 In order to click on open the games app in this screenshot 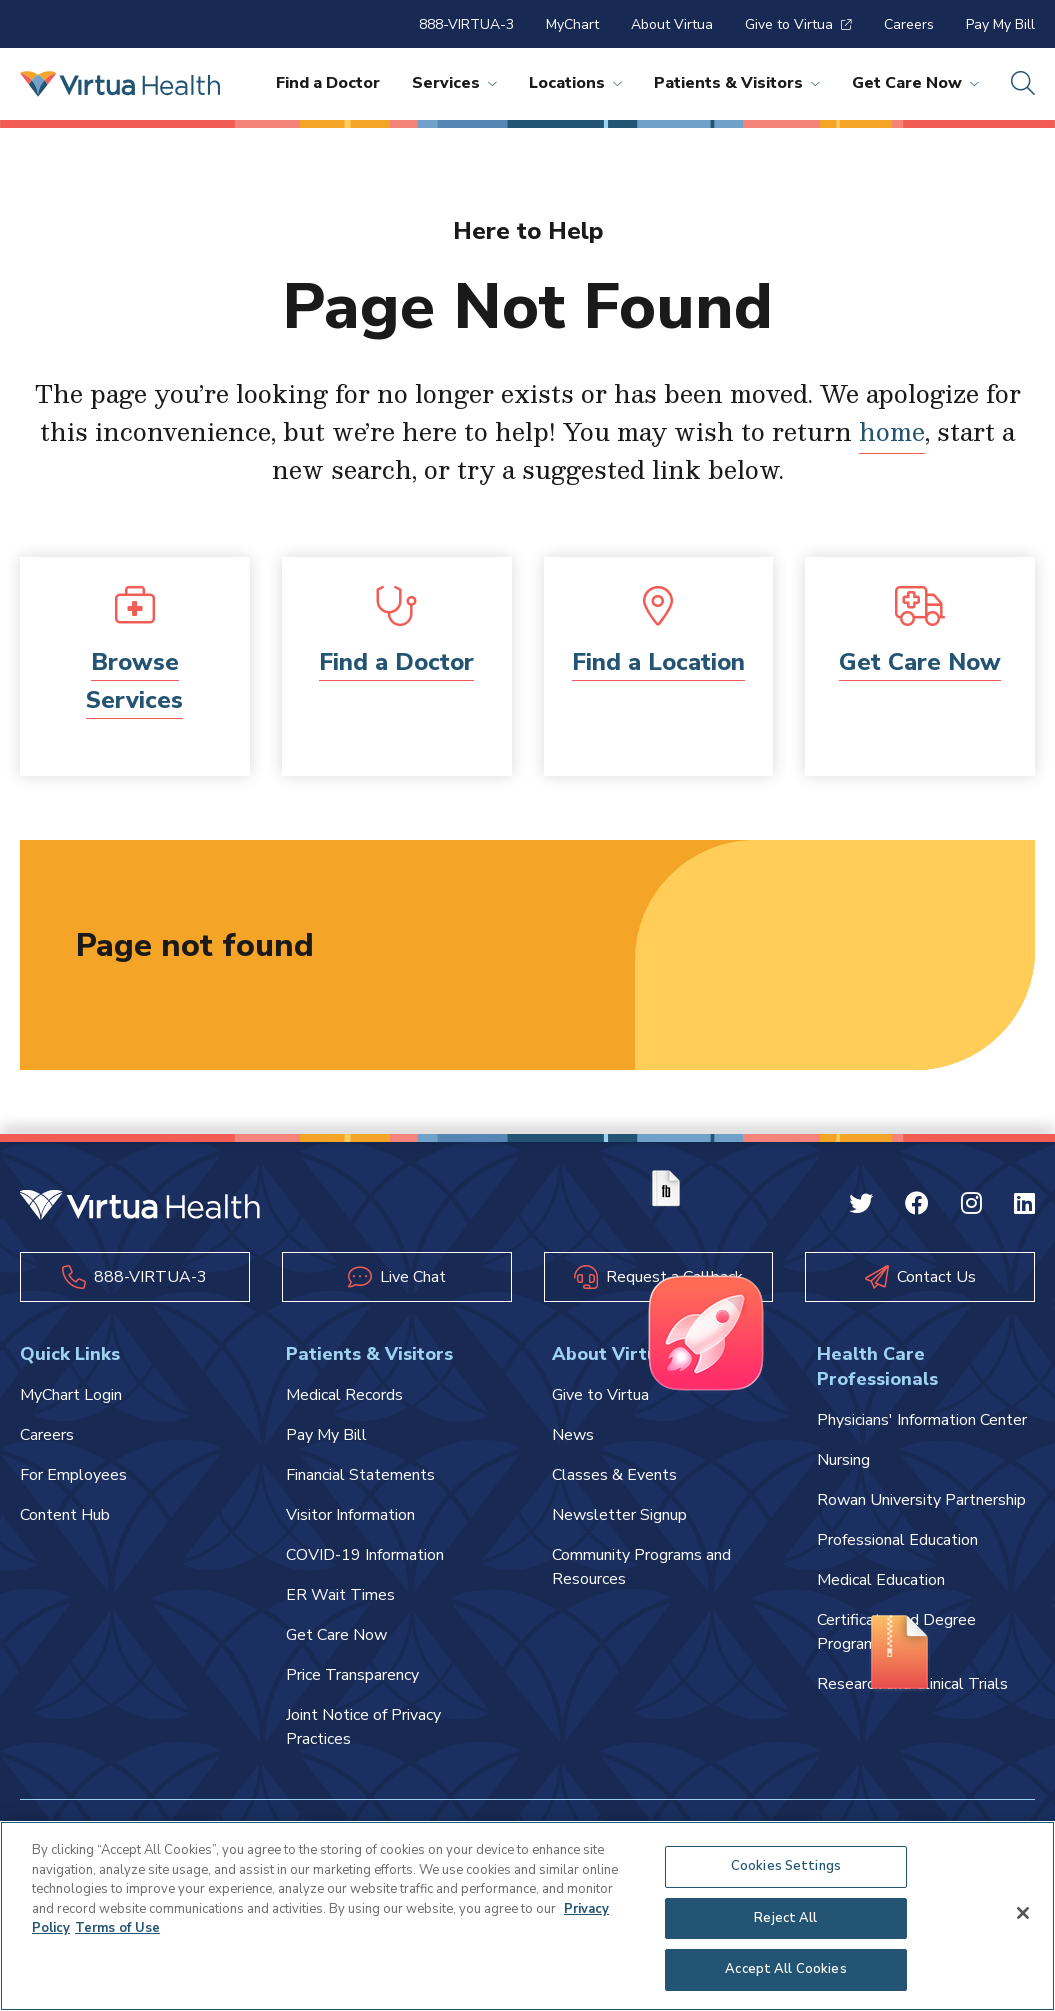, I will do `click(706, 1333)`.